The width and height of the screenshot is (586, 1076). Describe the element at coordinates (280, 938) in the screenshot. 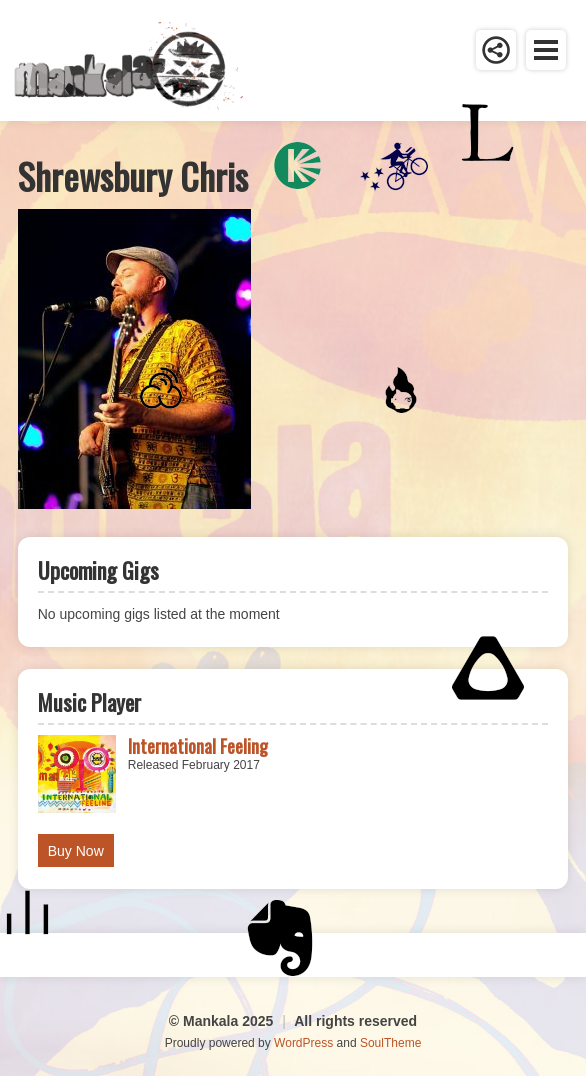

I see `open Evernote app` at that location.